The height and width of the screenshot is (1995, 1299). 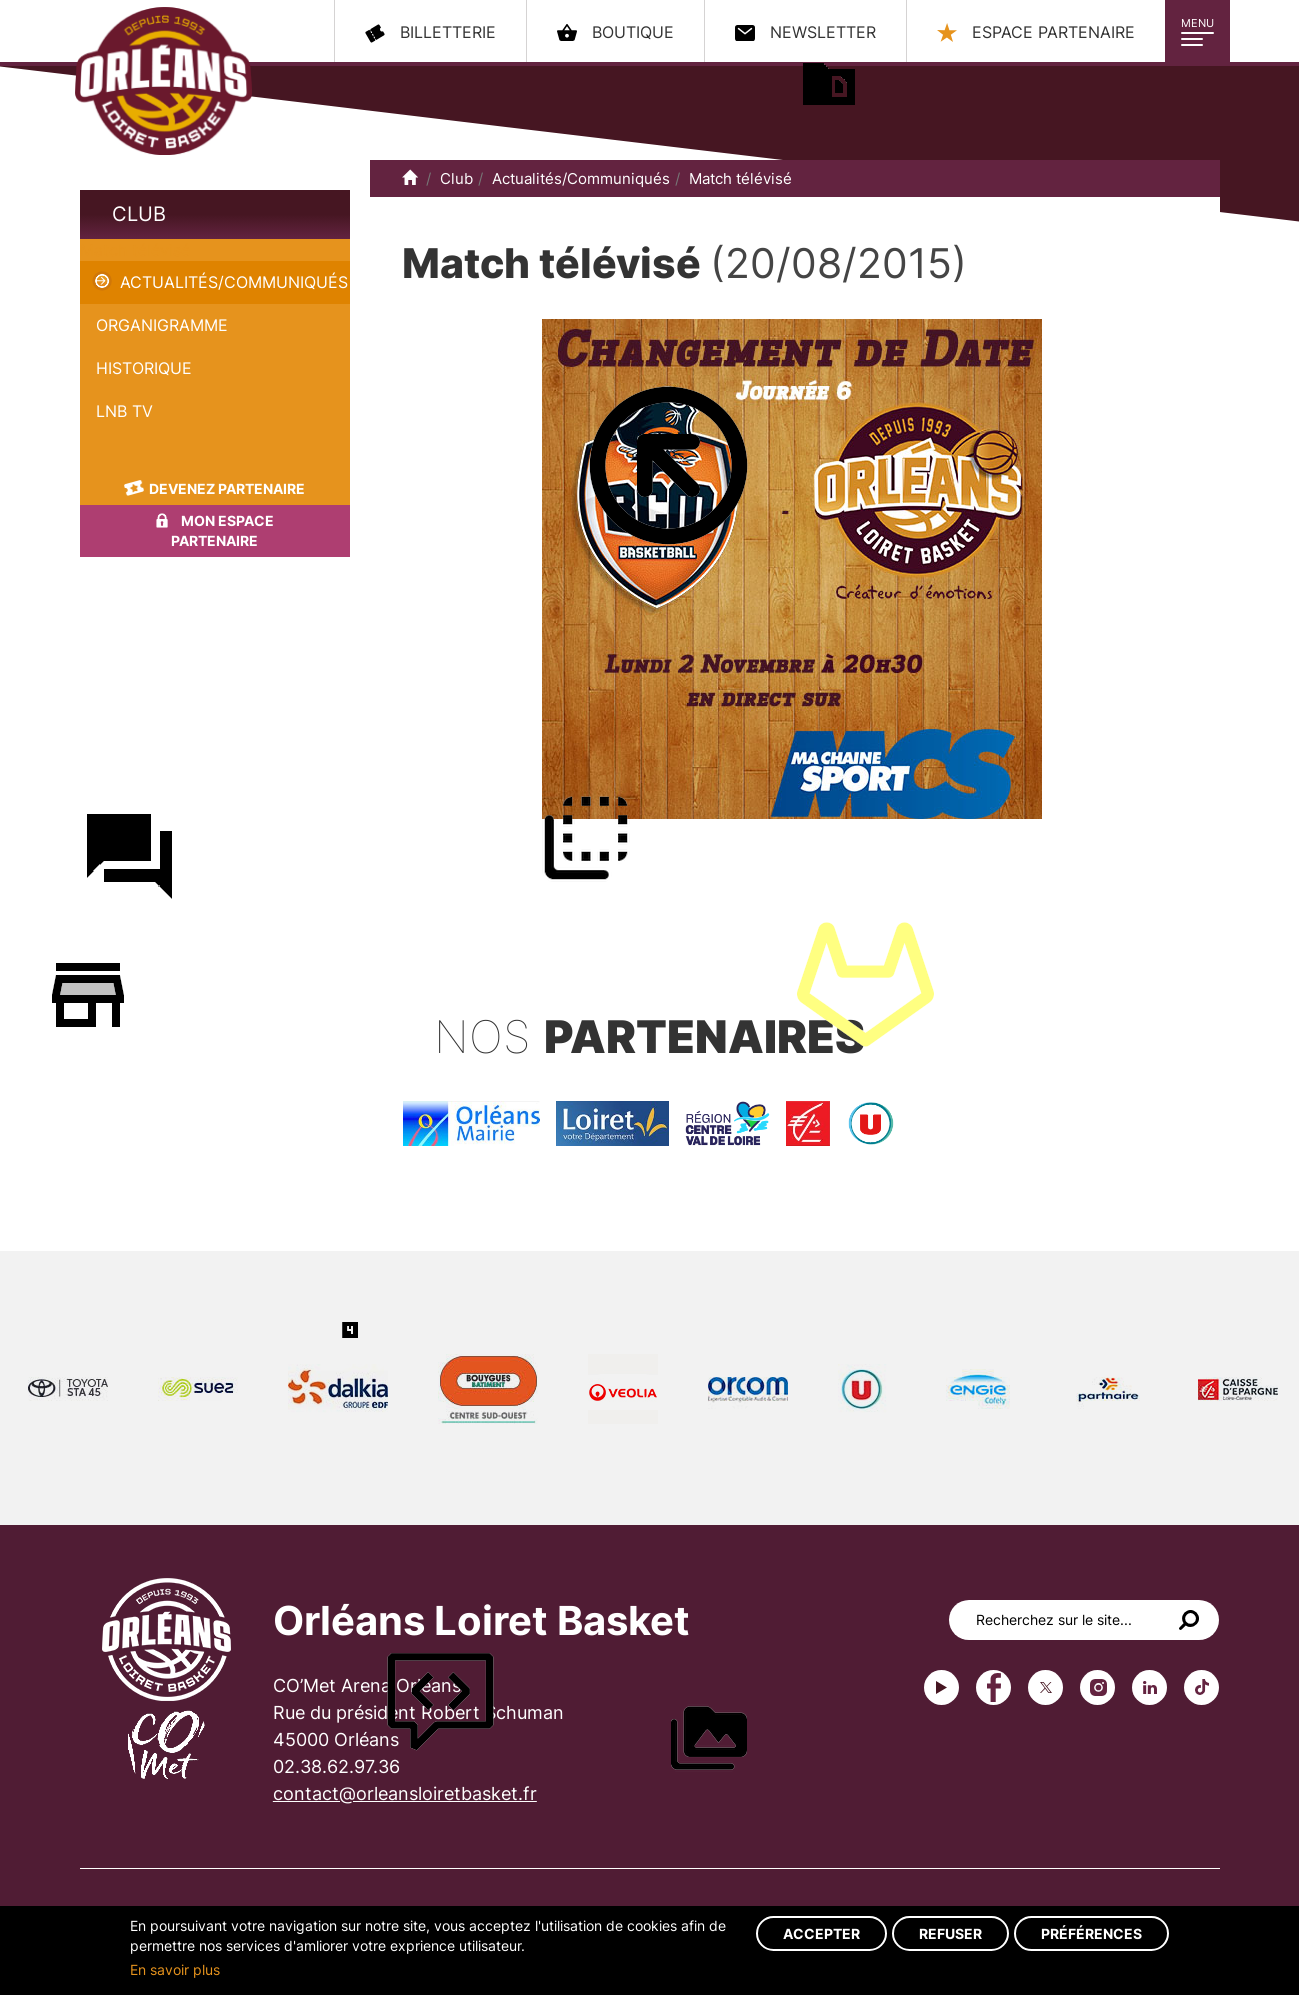 What do you see at coordinates (668, 465) in the screenshot?
I see `navigate back to previous screen` at bounding box center [668, 465].